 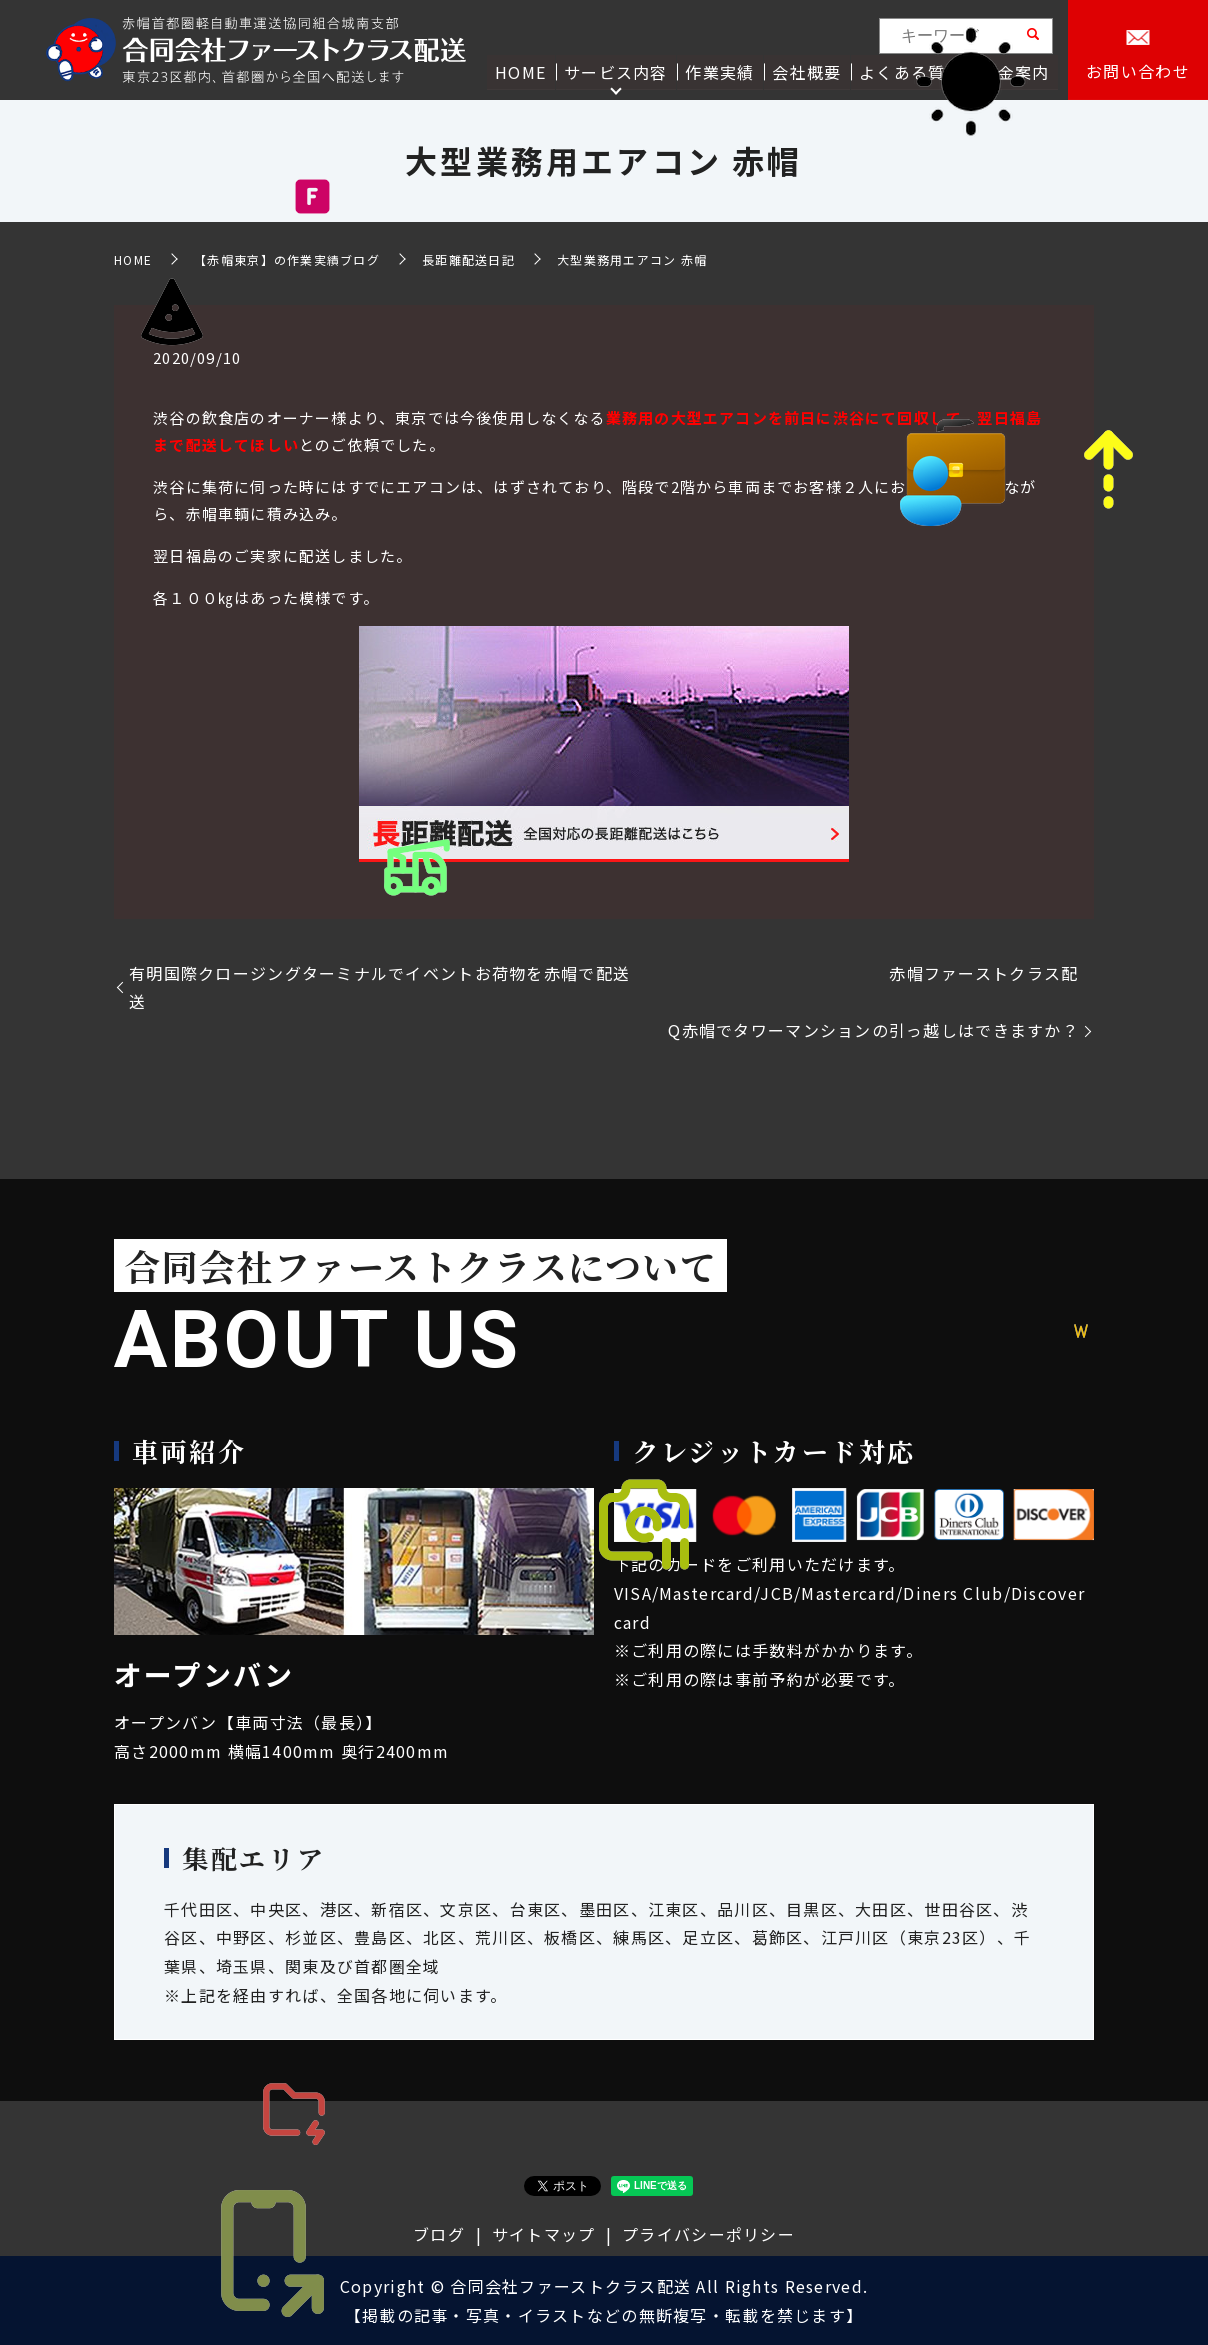 I want to click on order pizza or food delivery, so click(x=172, y=311).